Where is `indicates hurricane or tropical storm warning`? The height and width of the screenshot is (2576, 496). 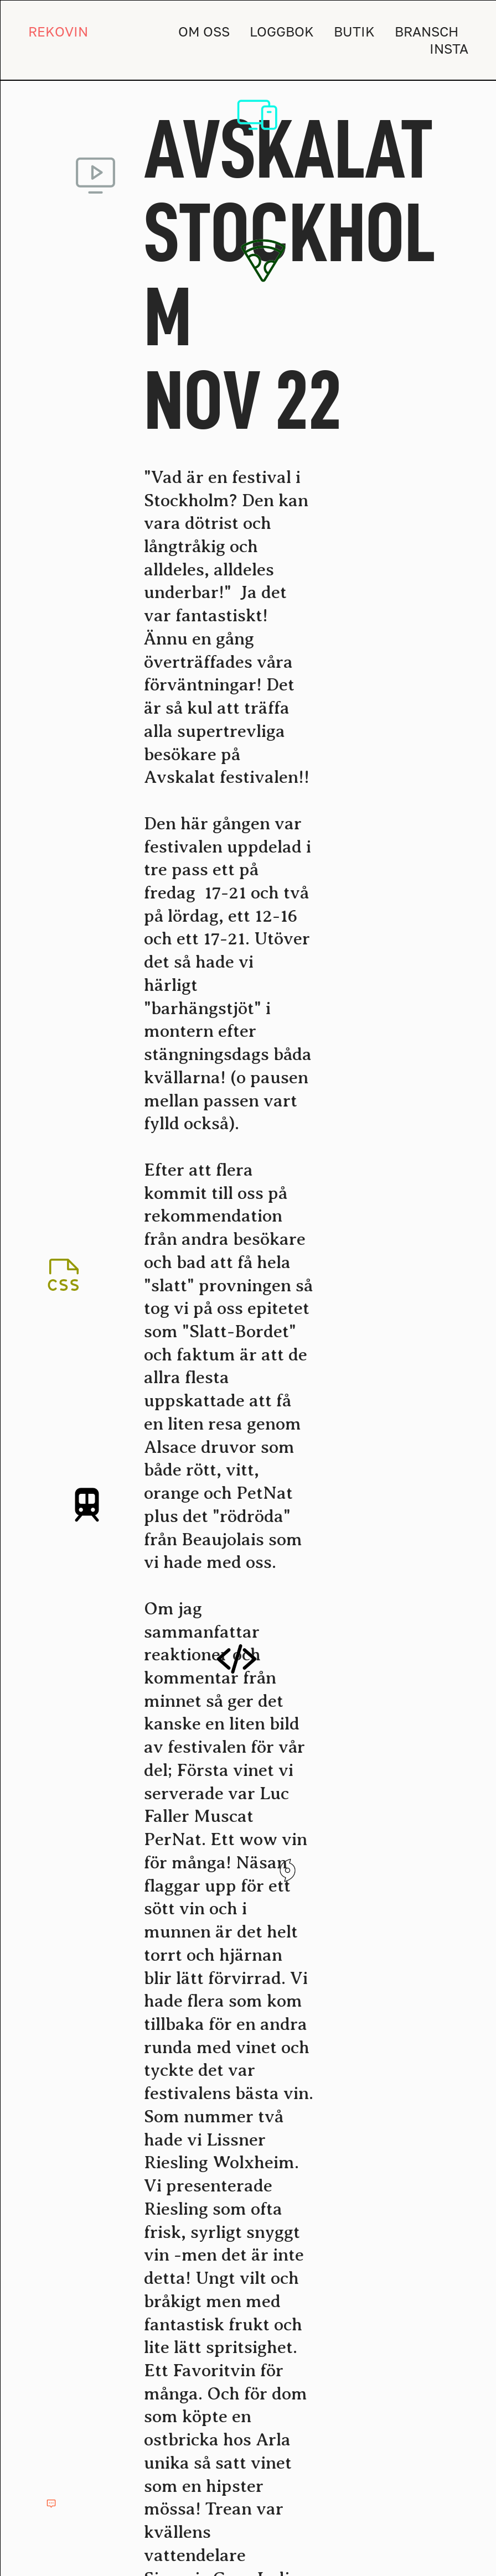 indicates hurricane or tropical storm warning is located at coordinates (287, 1870).